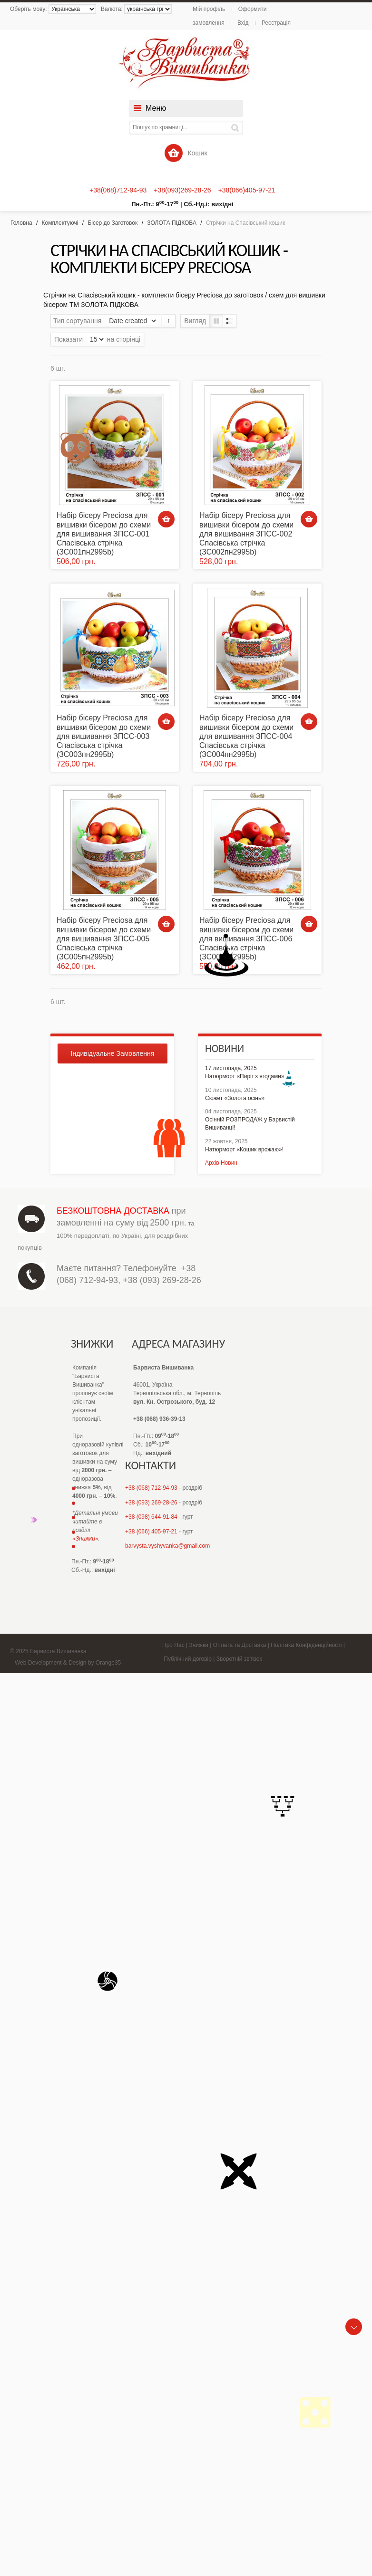 This screenshot has width=372, height=2576. I want to click on roll the dice or generate a random number, so click(315, 2412).